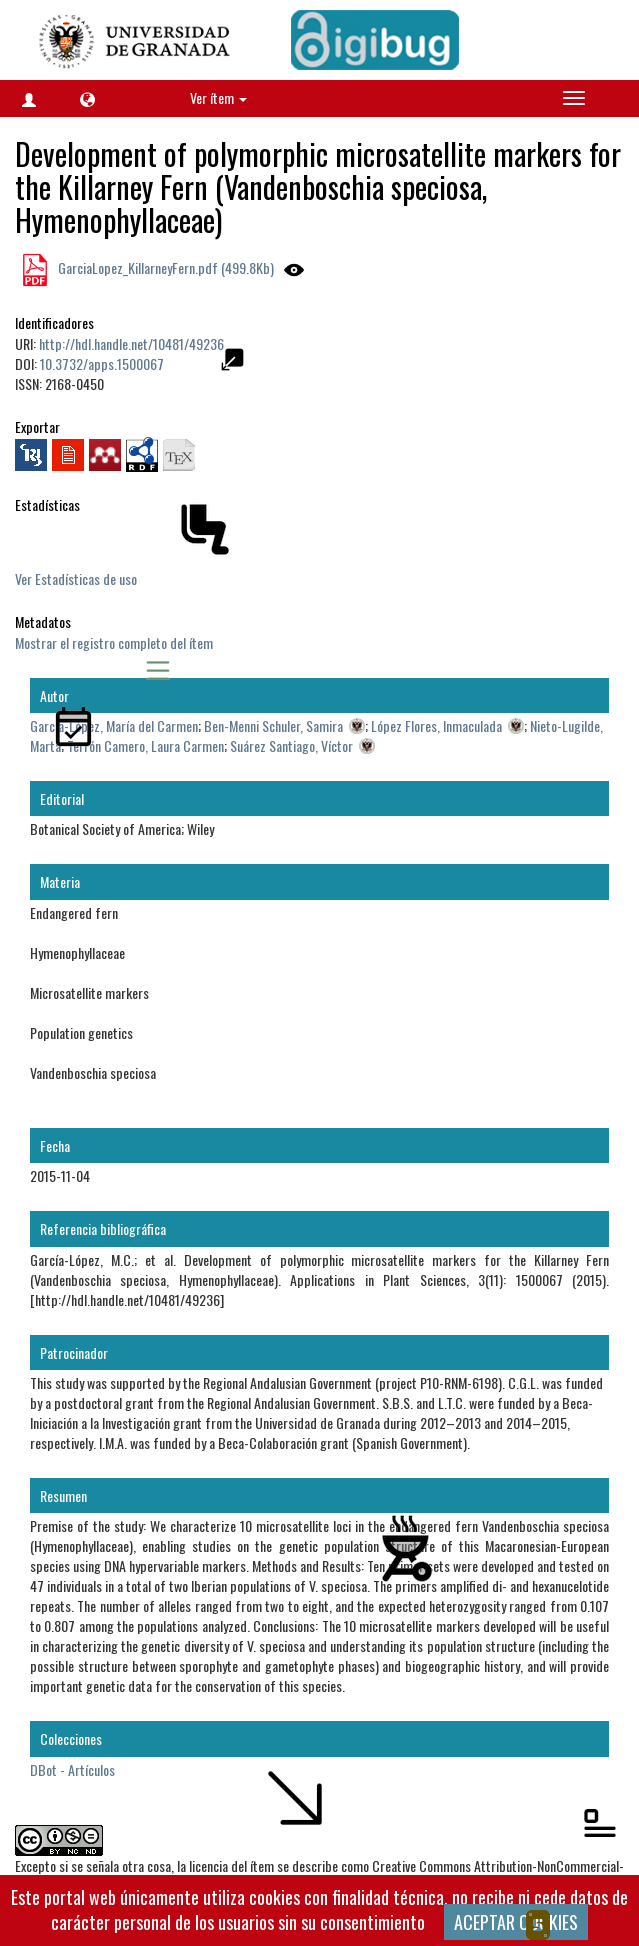 The width and height of the screenshot is (639, 1946). What do you see at coordinates (538, 1925) in the screenshot?
I see `select the five card in a card game` at bounding box center [538, 1925].